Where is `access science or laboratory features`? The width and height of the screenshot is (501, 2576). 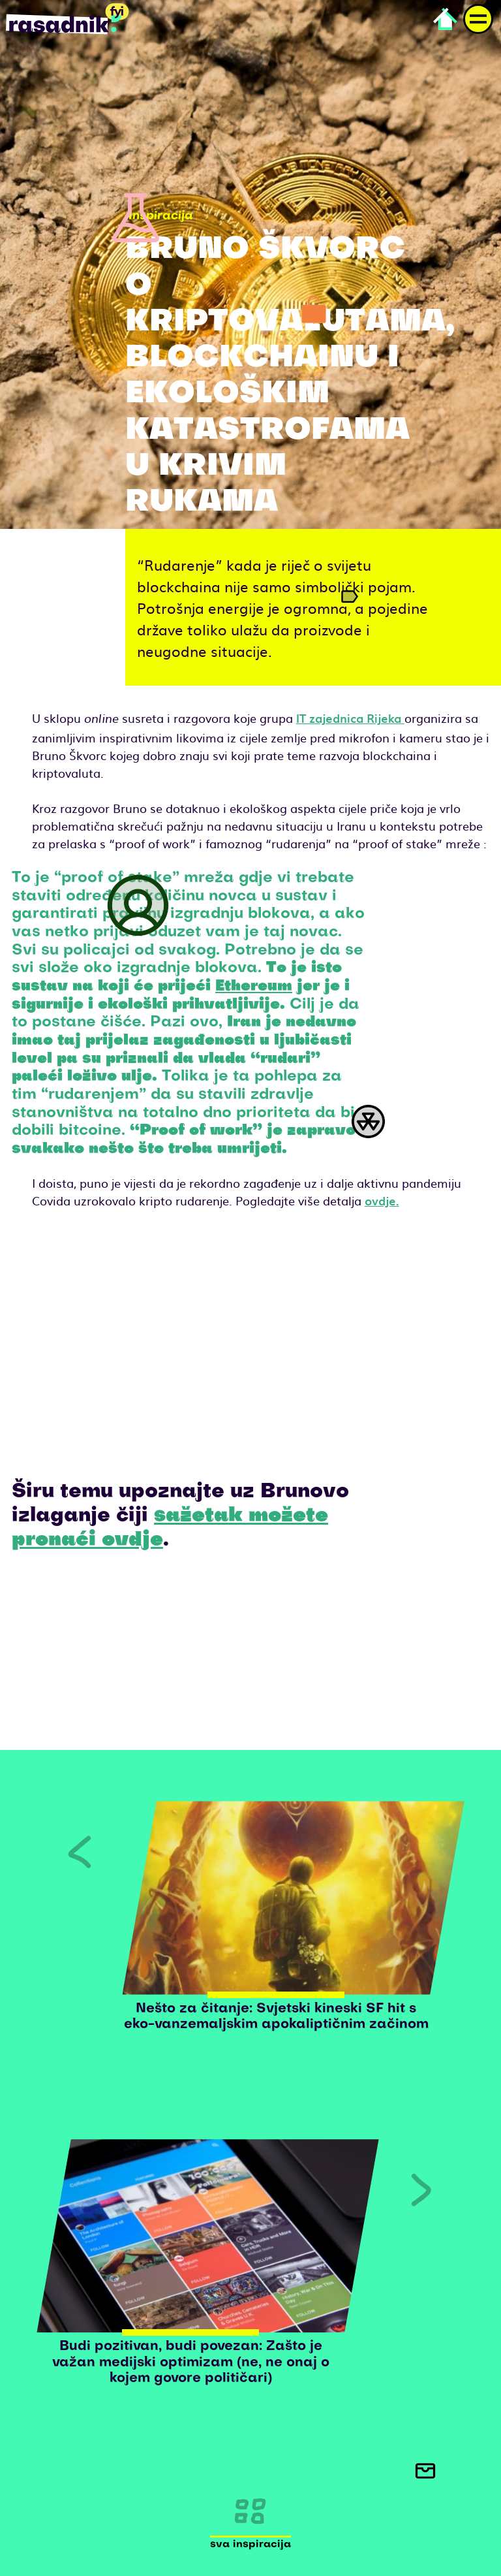
access science or laboratory features is located at coordinates (136, 219).